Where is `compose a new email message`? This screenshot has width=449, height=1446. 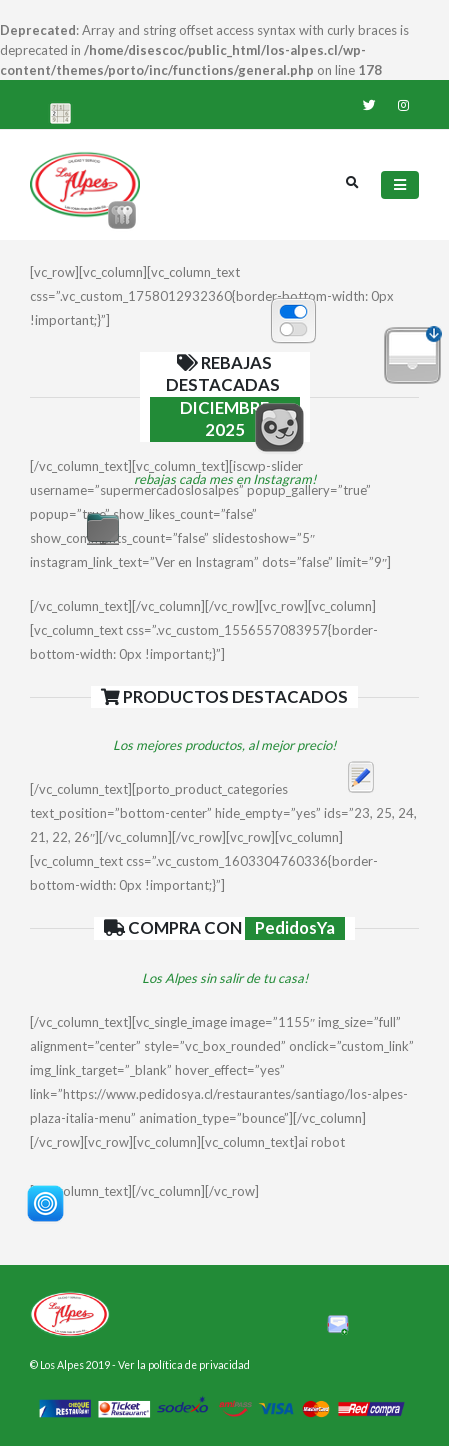
compose a new email message is located at coordinates (338, 1324).